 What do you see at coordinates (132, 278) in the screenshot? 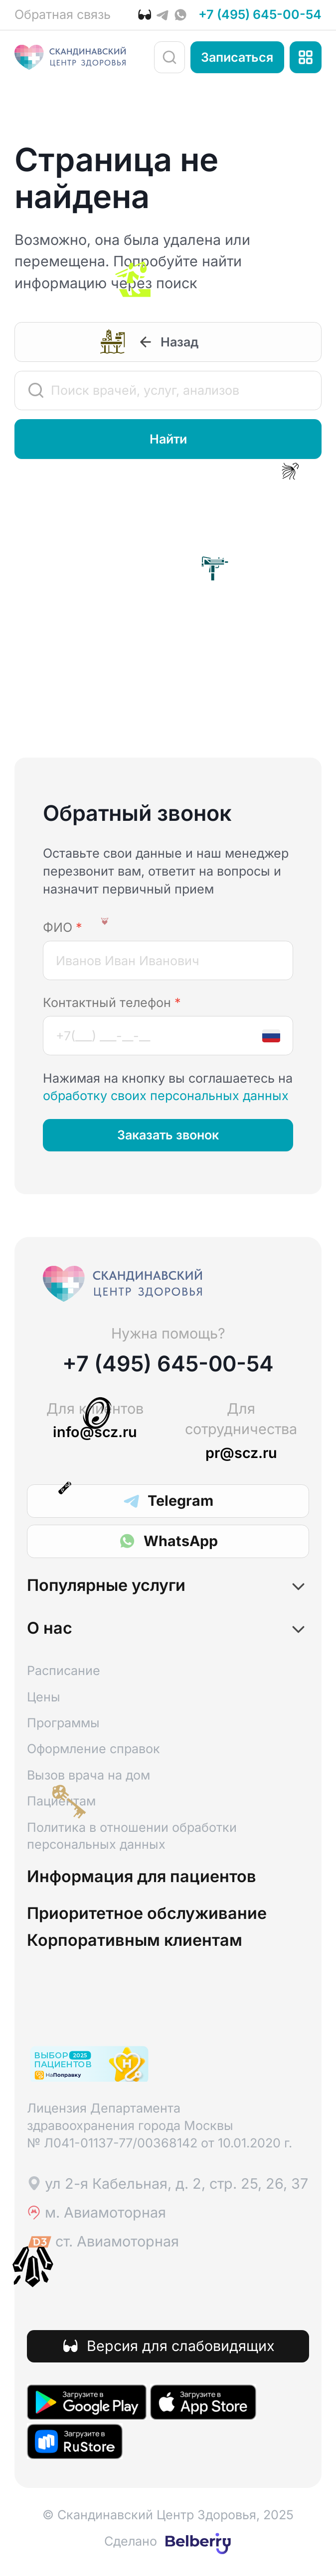
I see `the fool tarot card icon` at bounding box center [132, 278].